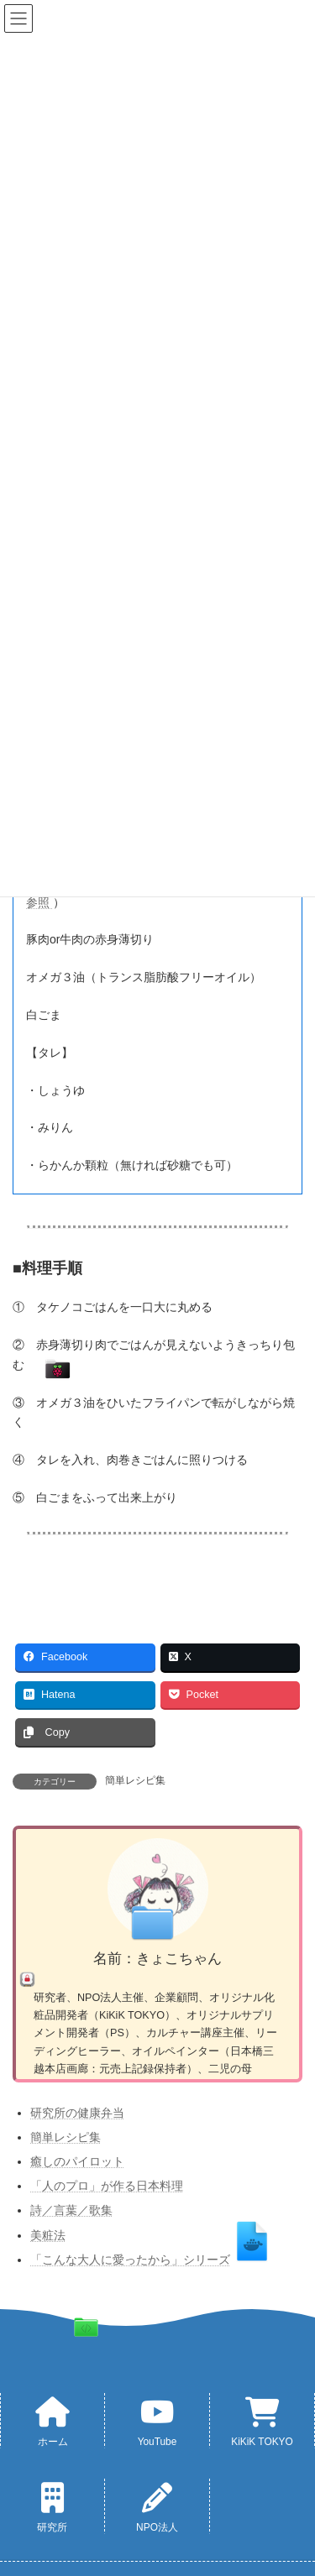  What do you see at coordinates (86, 2327) in the screenshot?
I see `open your code projects folder` at bounding box center [86, 2327].